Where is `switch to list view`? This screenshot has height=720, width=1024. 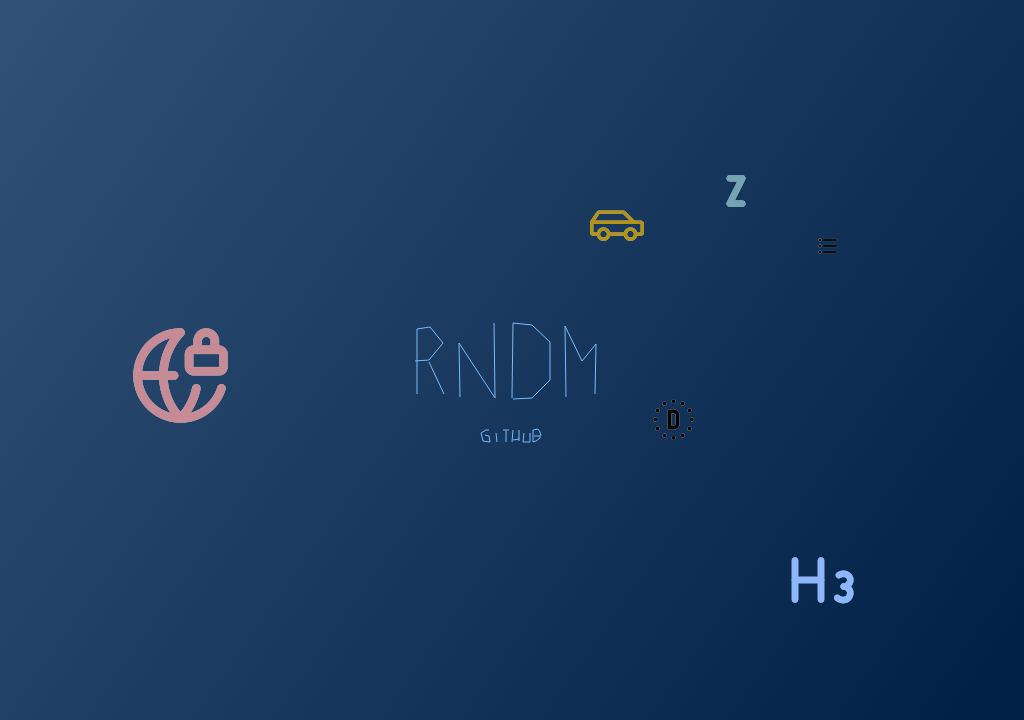
switch to list view is located at coordinates (828, 246).